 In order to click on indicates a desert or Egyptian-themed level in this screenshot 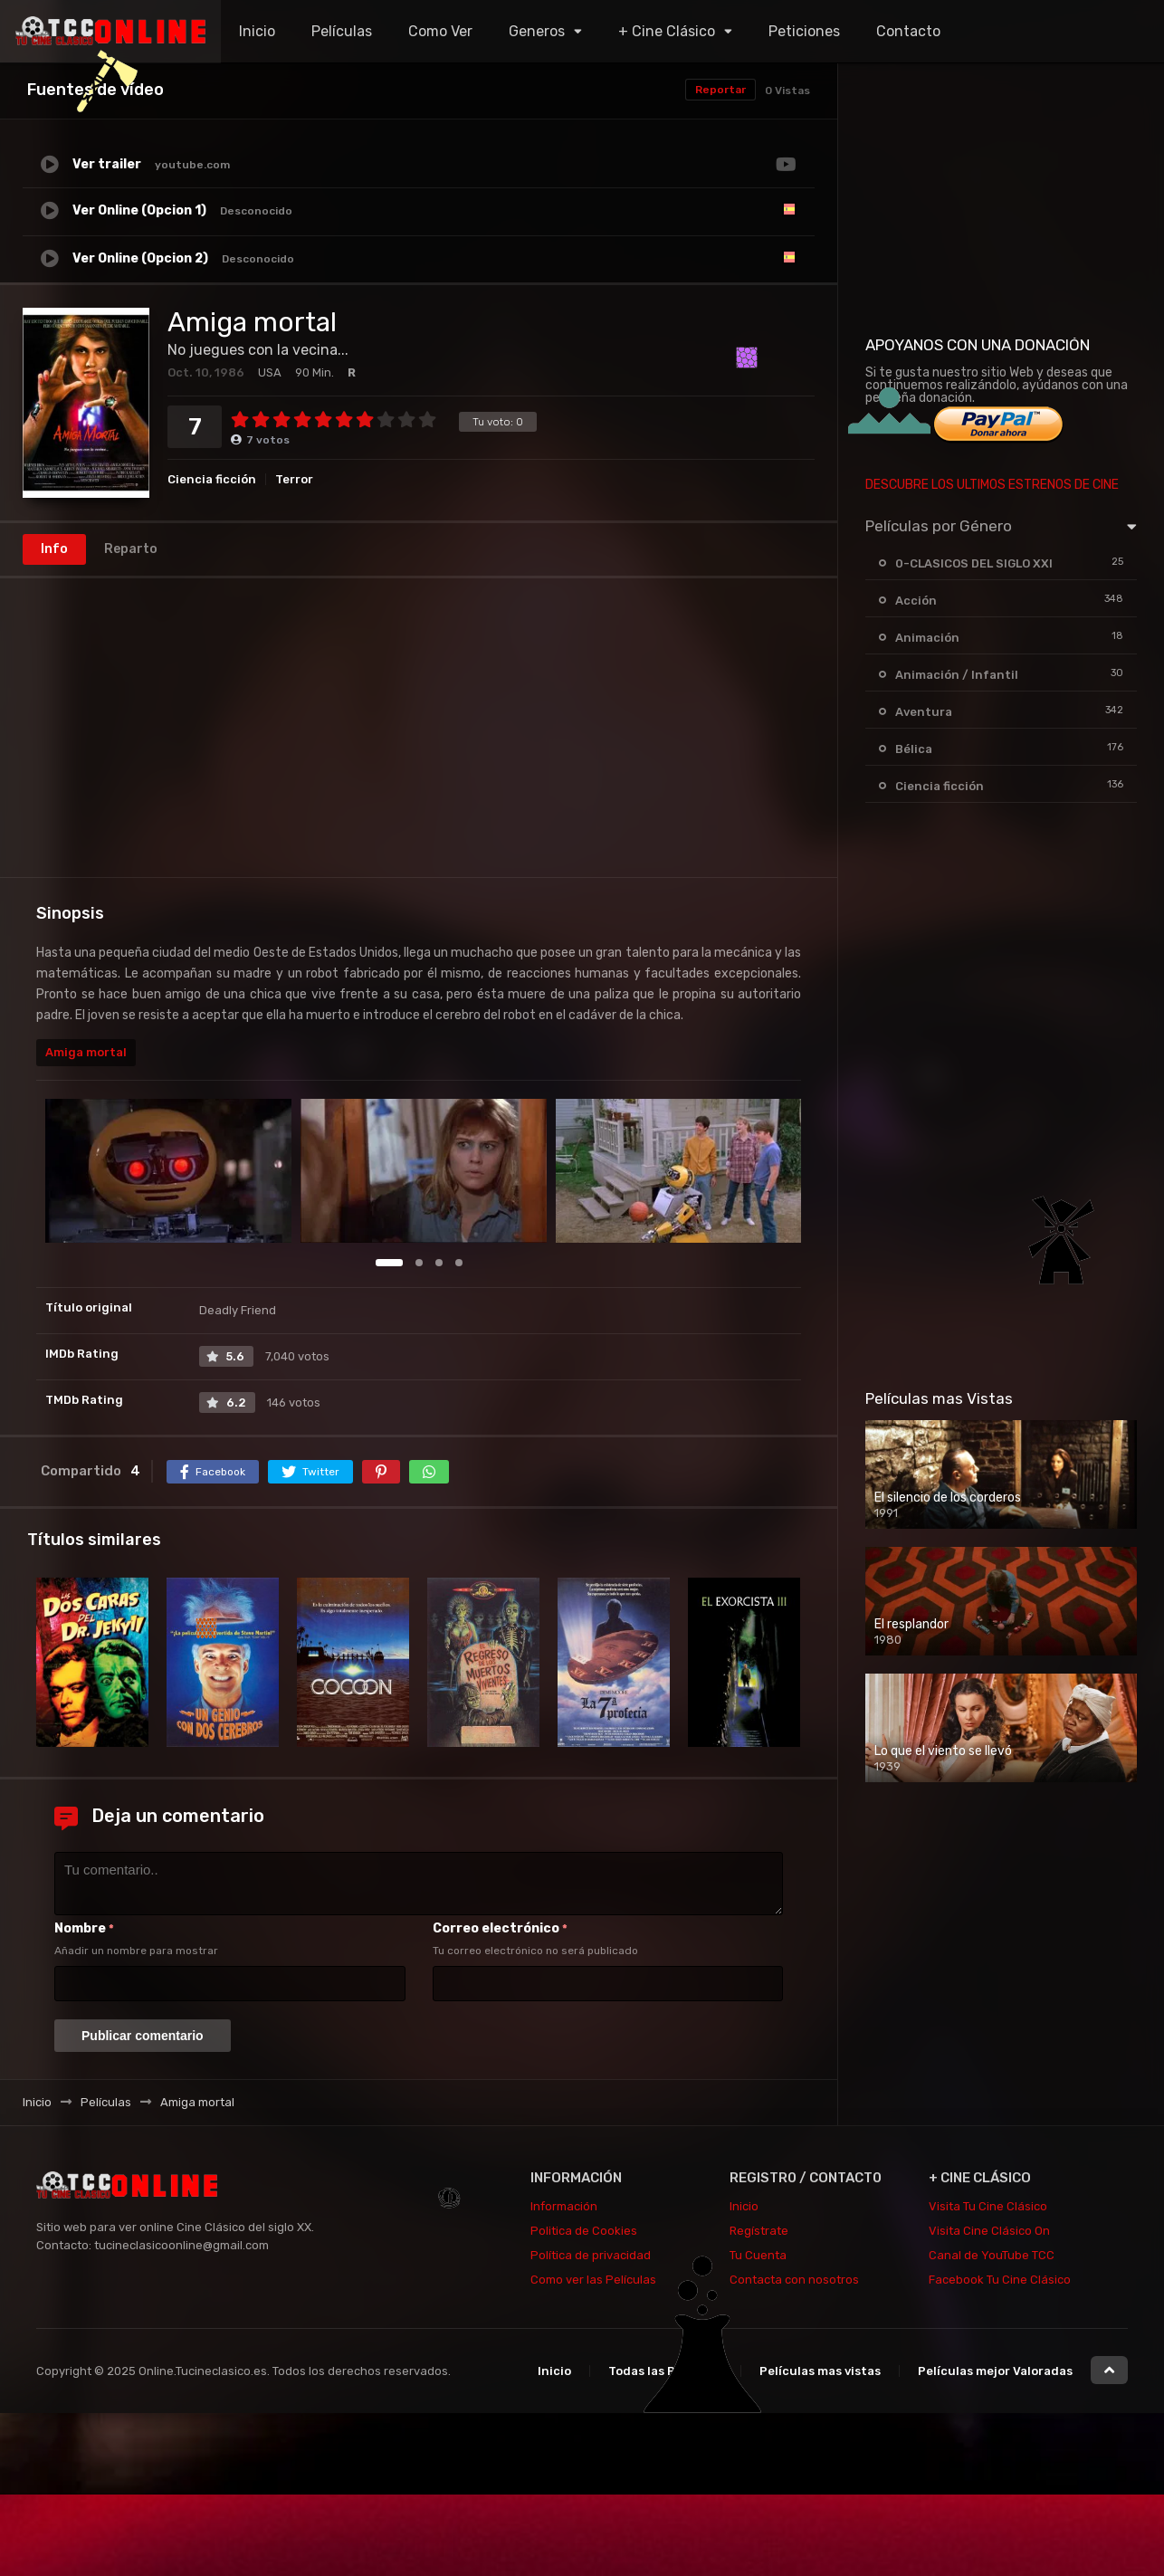, I will do `click(889, 410)`.